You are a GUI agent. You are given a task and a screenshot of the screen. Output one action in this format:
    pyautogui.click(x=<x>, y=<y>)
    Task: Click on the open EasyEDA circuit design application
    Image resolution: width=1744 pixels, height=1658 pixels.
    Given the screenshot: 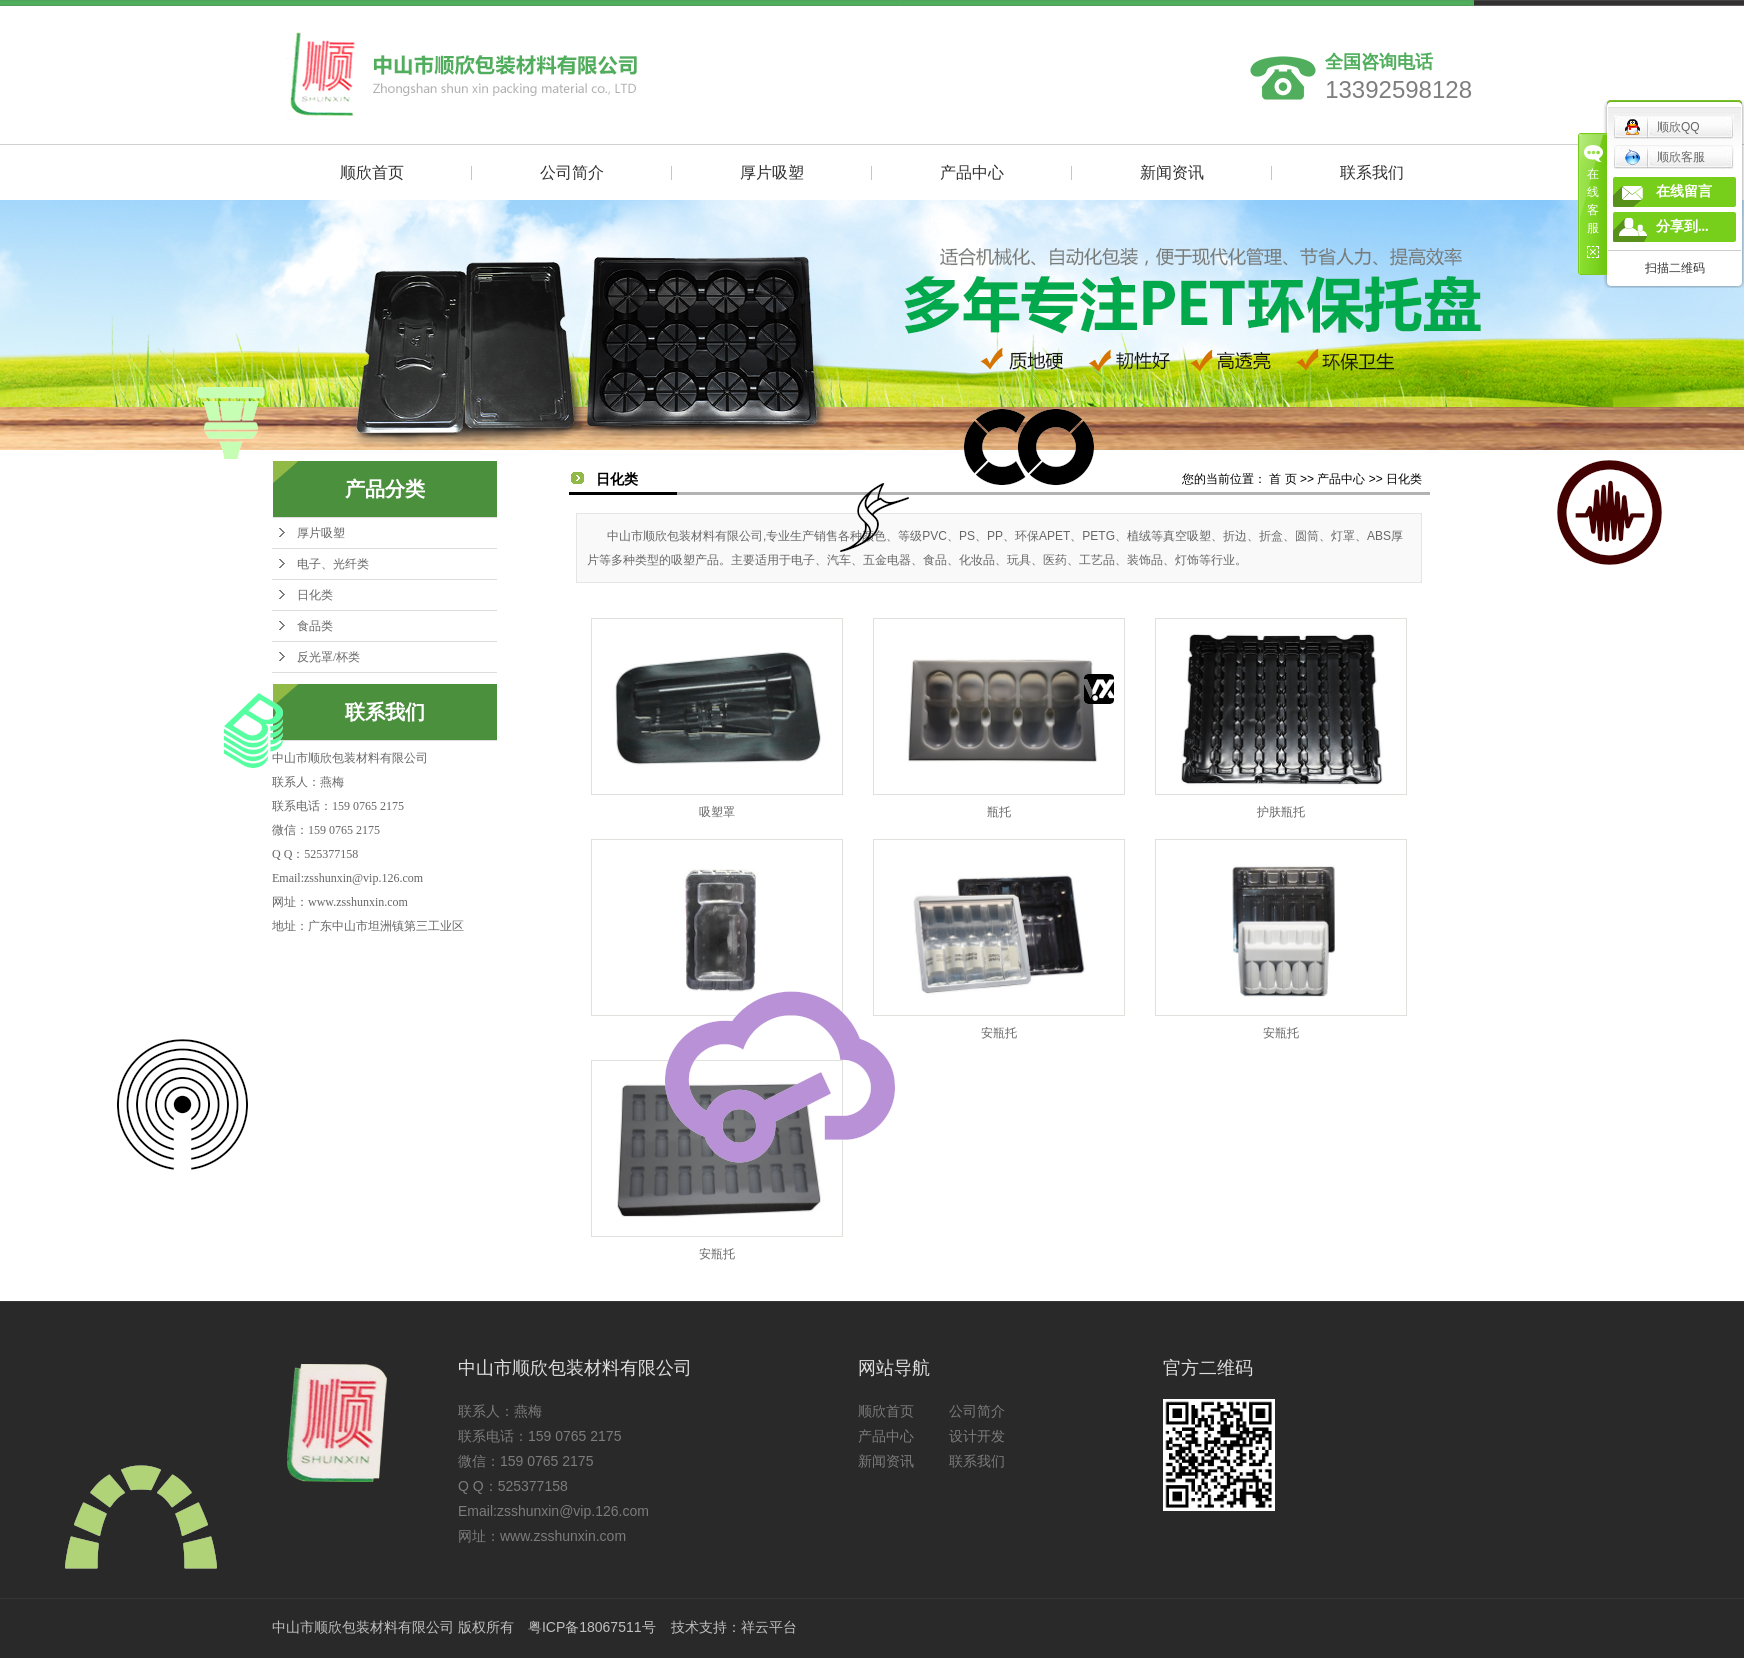 What is the action you would take?
    pyautogui.click(x=780, y=1077)
    